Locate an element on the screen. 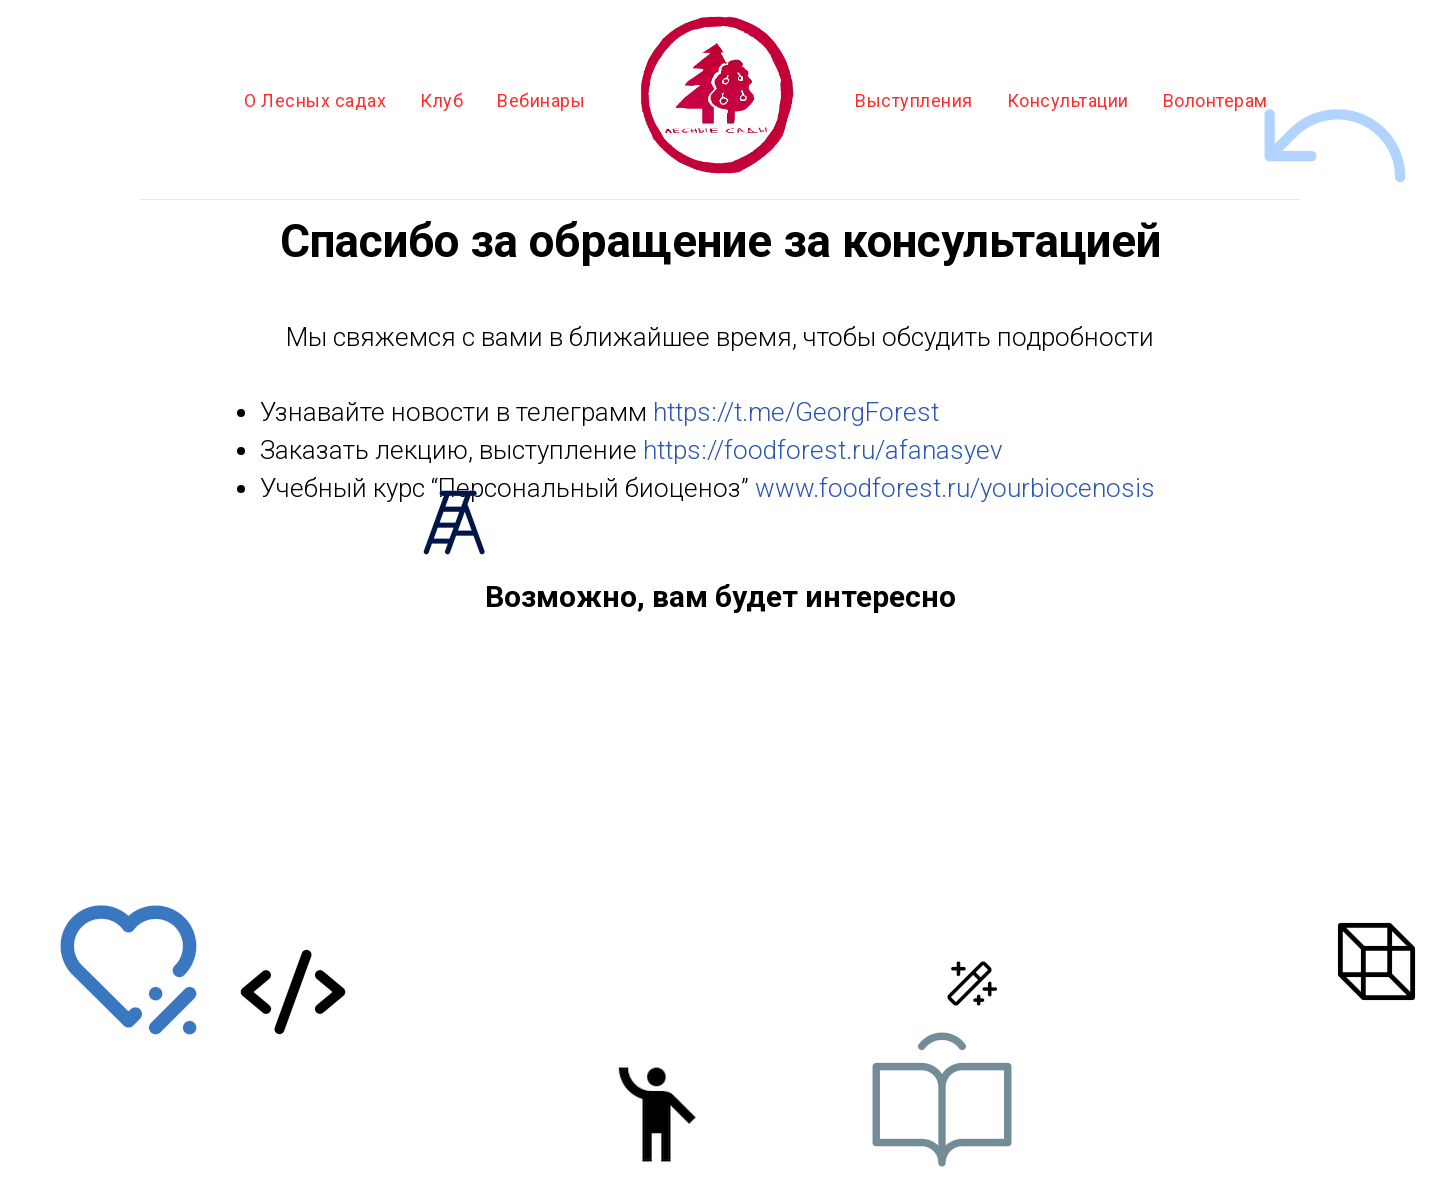 This screenshot has width=1440, height=1189. view user profile or contact details is located at coordinates (942, 1097).